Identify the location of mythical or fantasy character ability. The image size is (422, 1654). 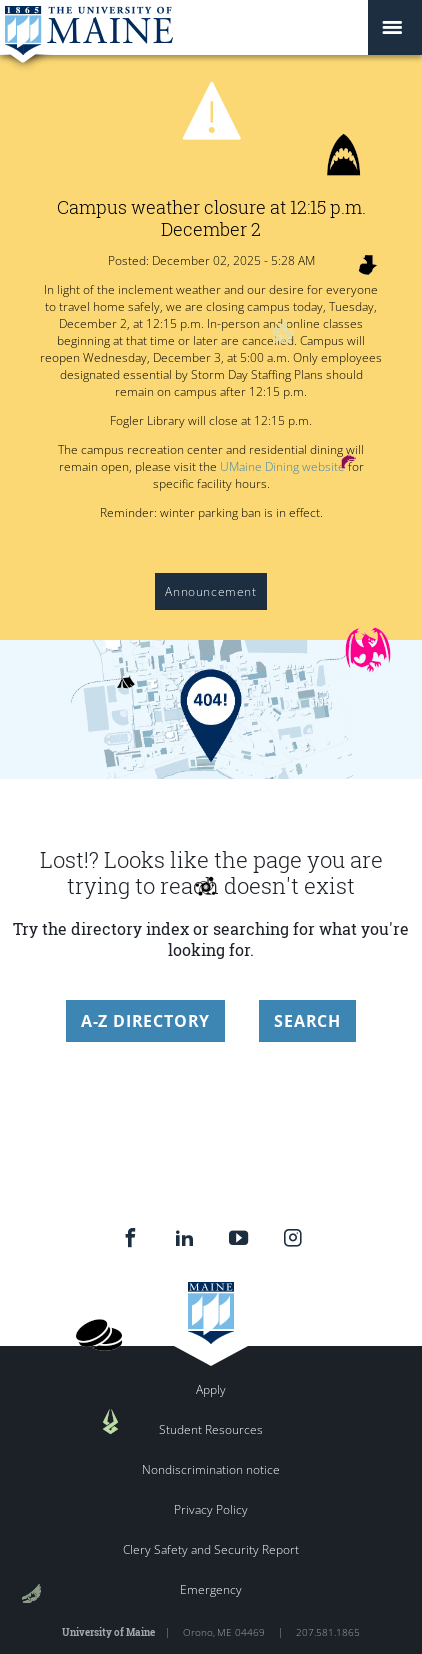
(31, 1593).